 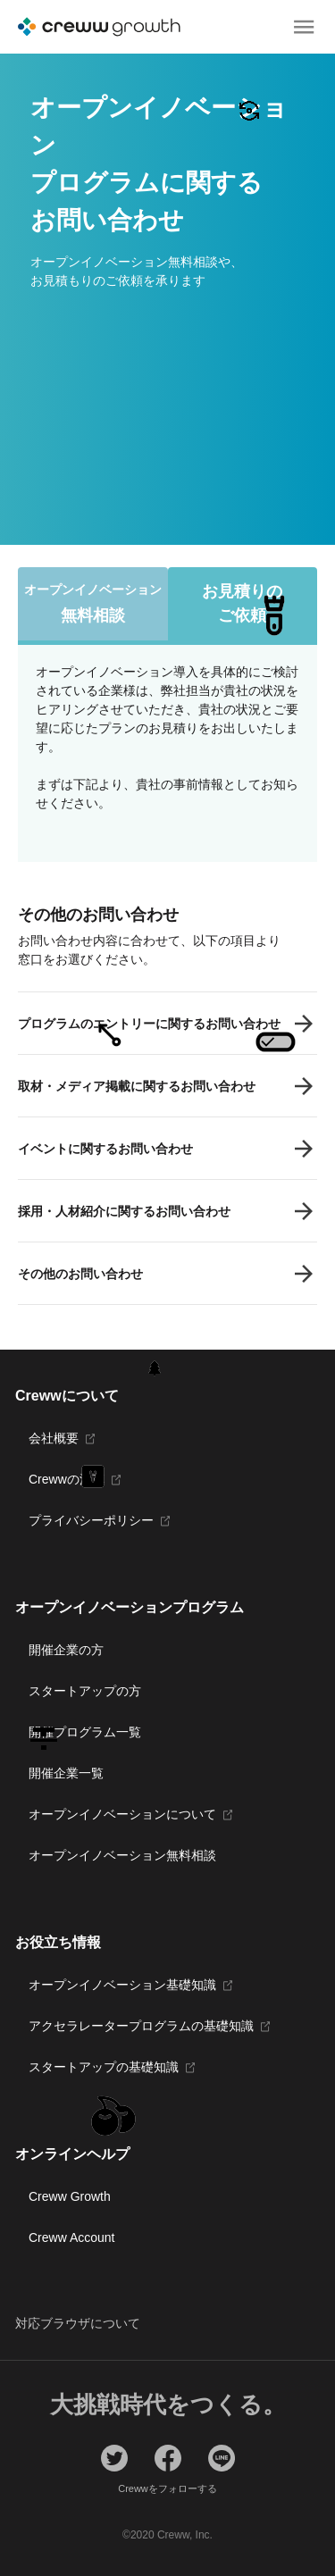 I want to click on indicates items starting with the letter V, so click(x=93, y=1476).